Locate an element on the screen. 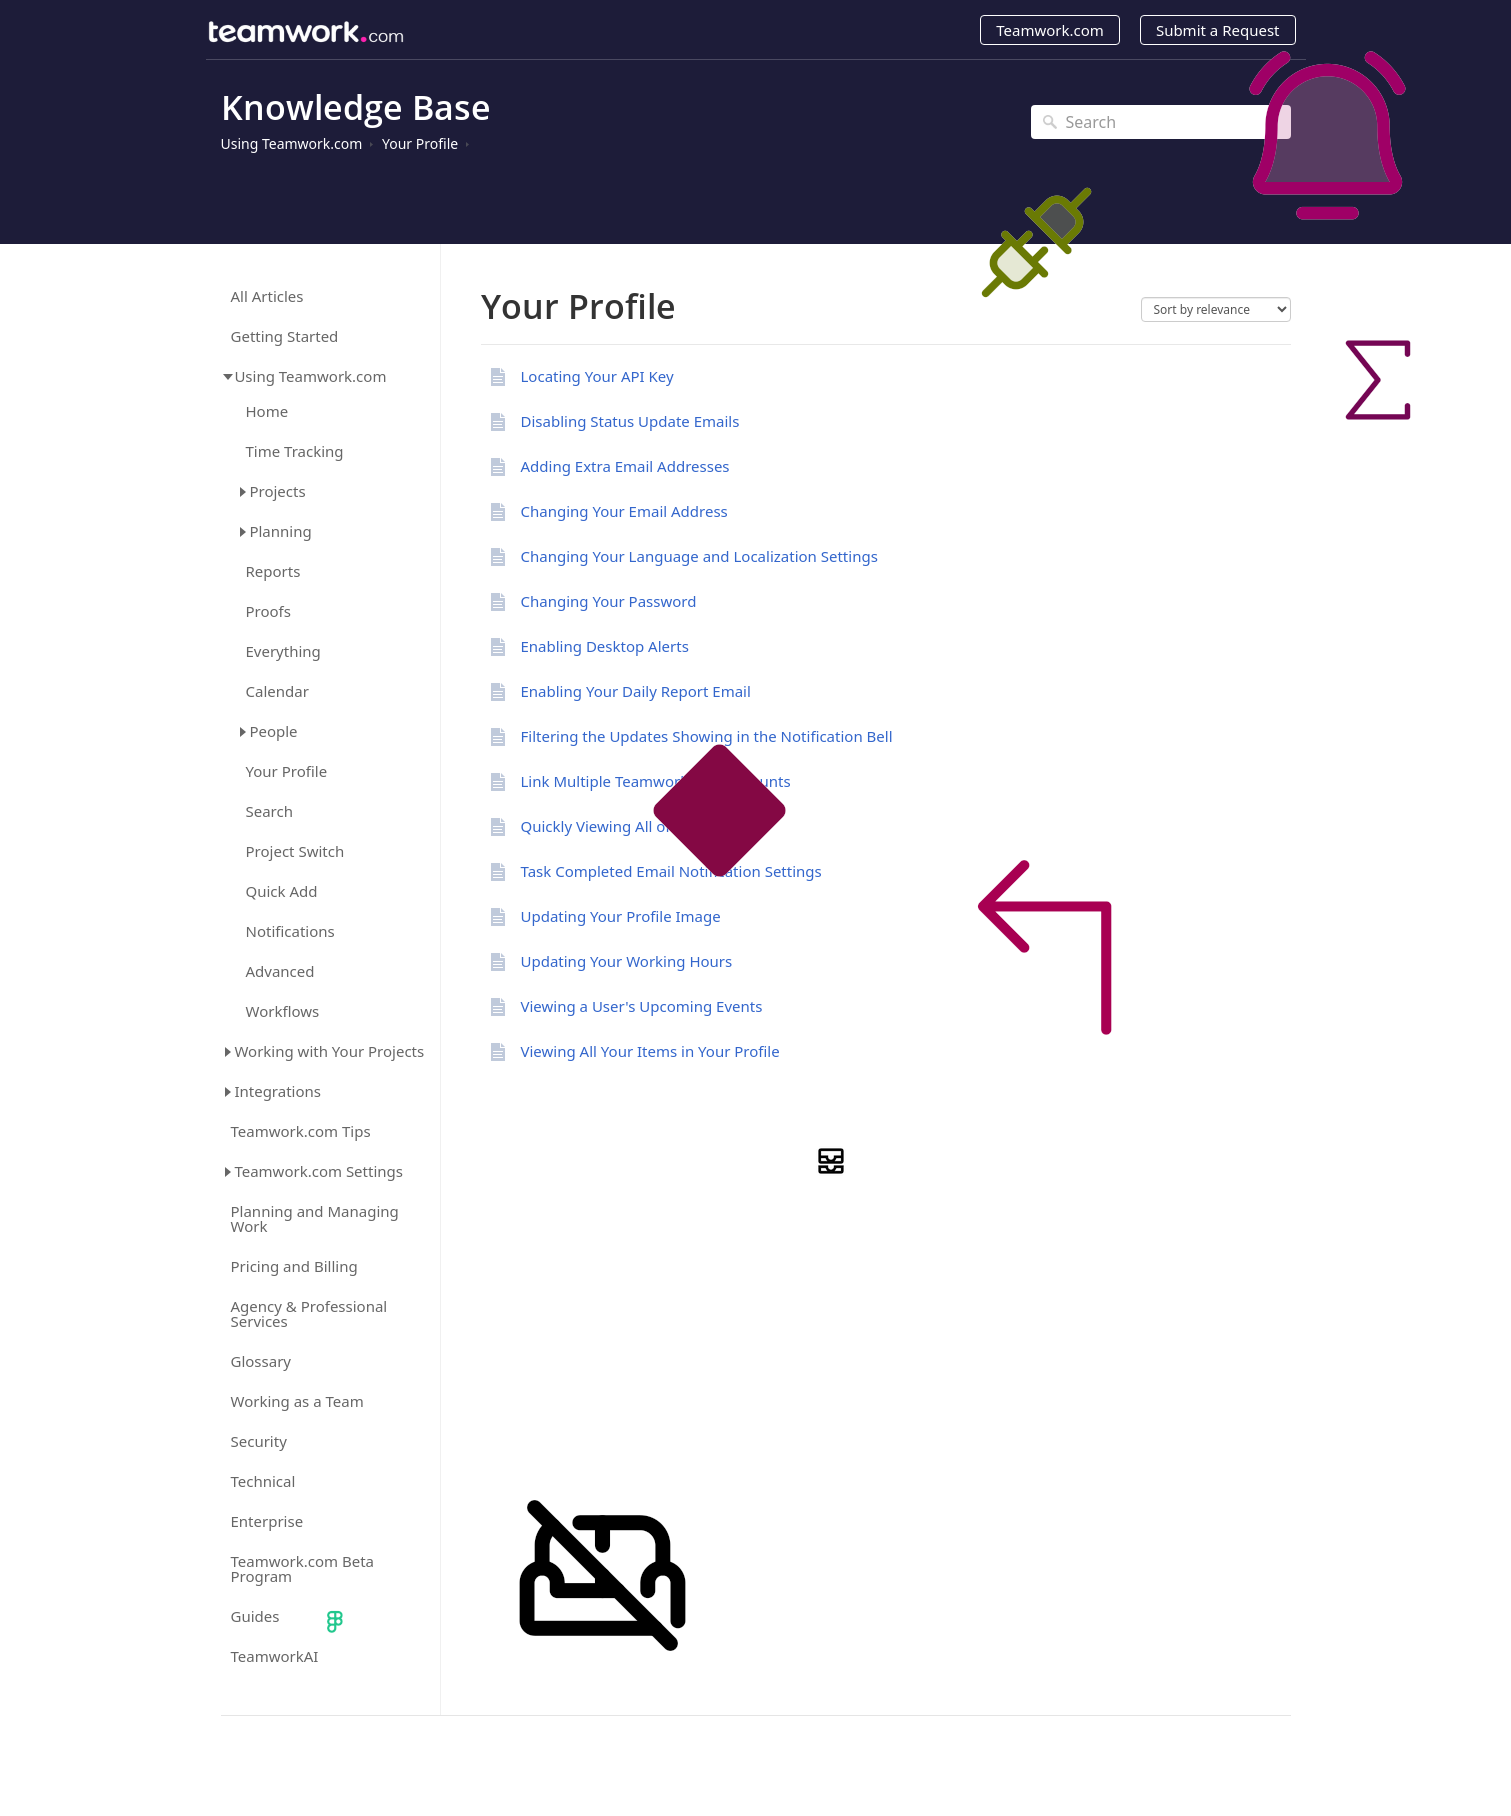  open figma design file is located at coordinates (334, 1621).